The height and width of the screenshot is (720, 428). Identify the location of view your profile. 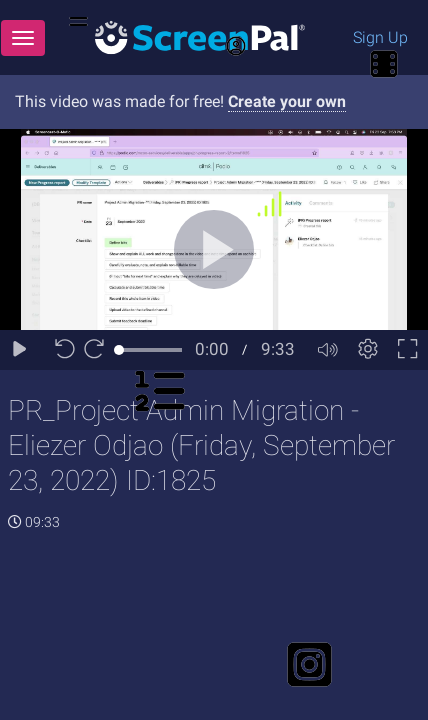
(236, 46).